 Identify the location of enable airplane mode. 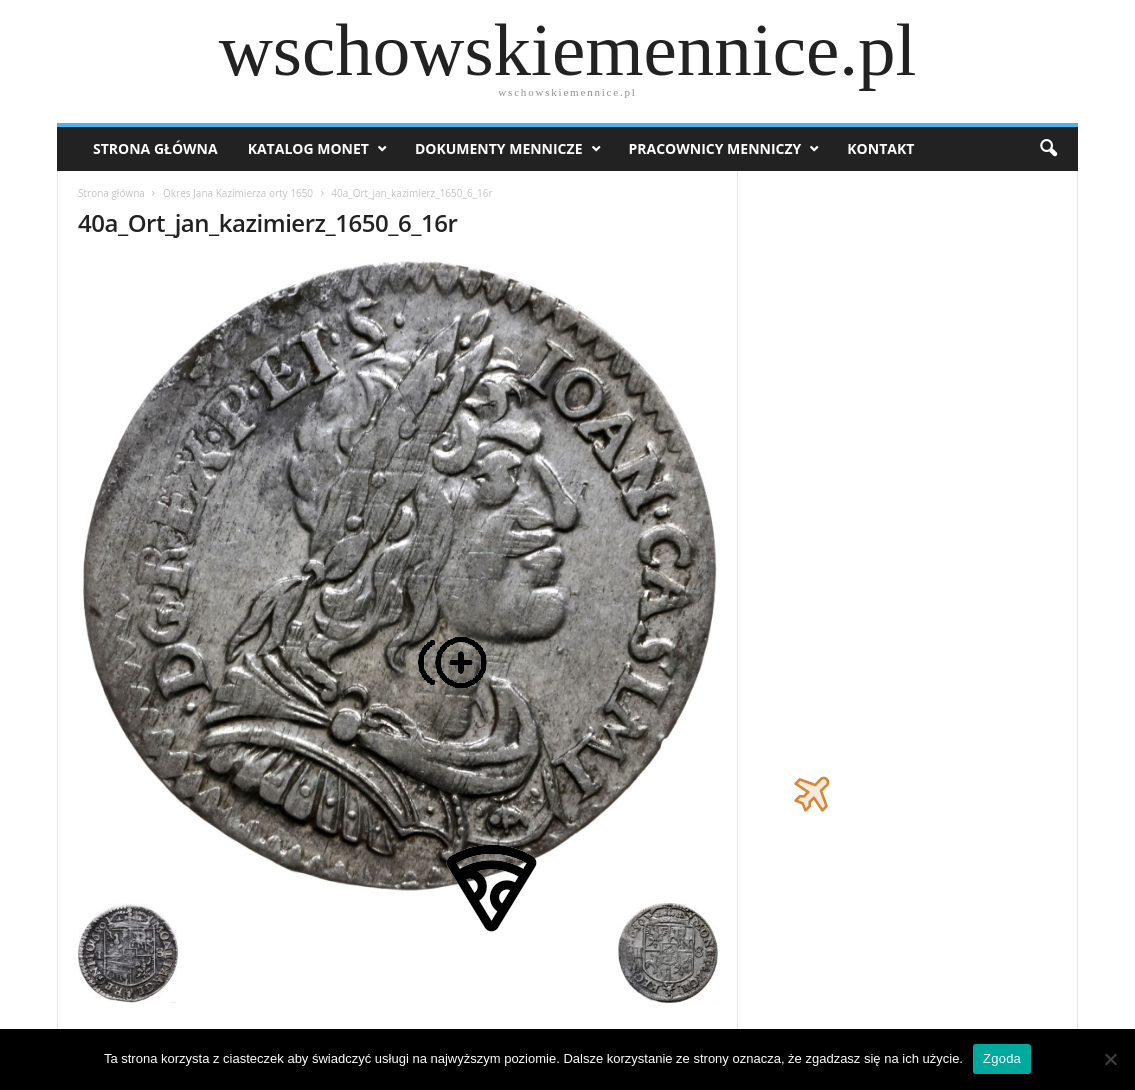
(812, 793).